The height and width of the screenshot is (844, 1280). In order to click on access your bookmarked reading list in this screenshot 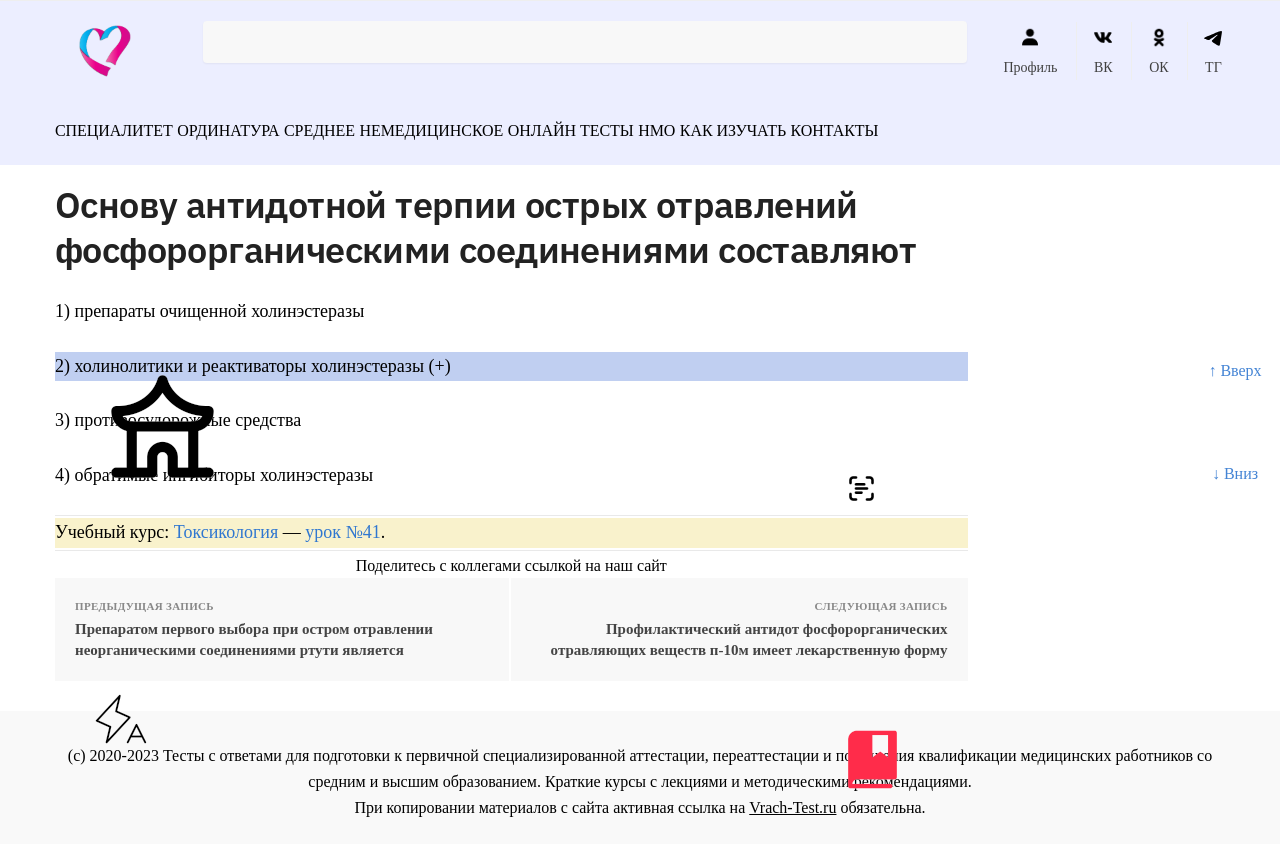, I will do `click(872, 759)`.